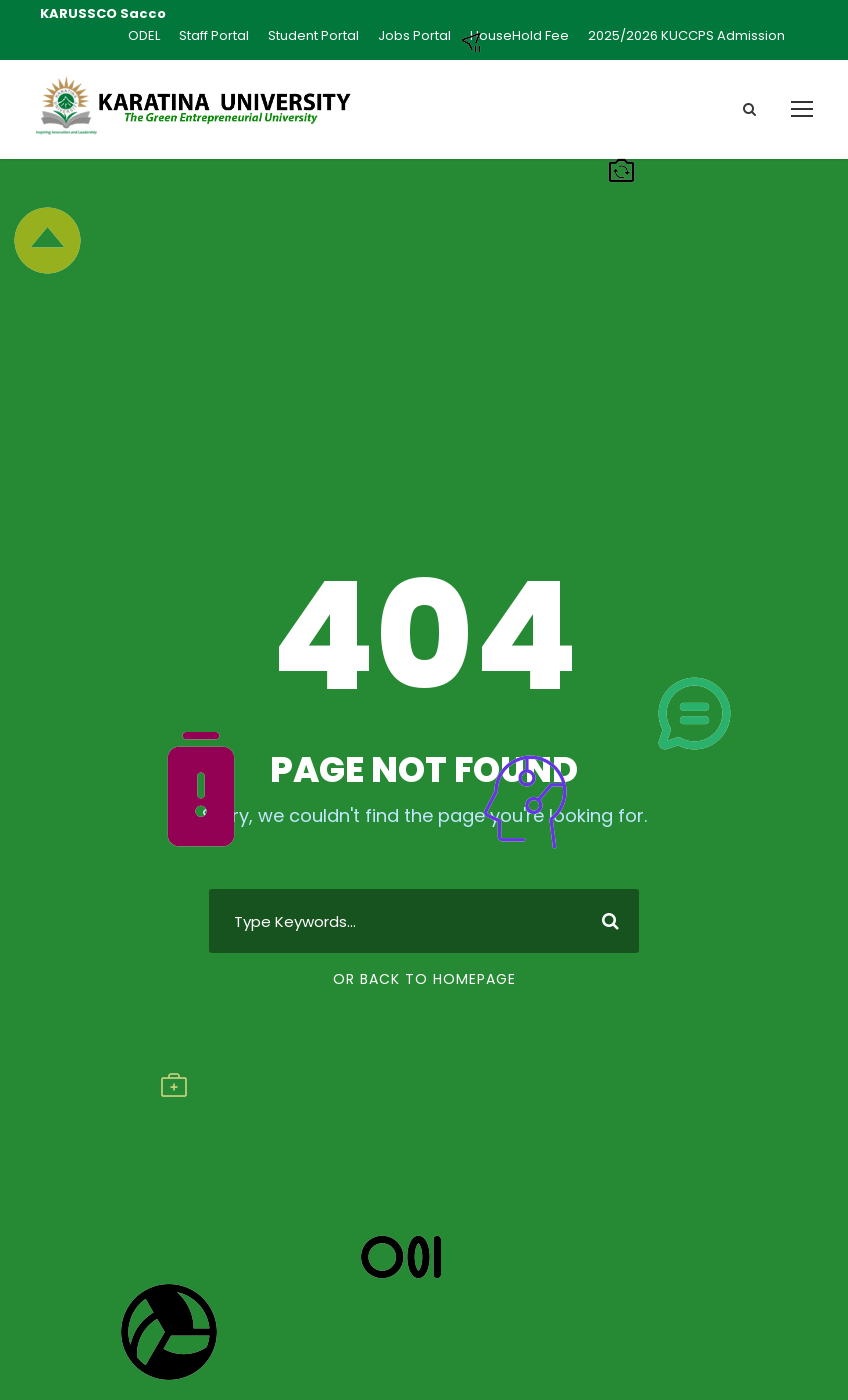 Image resolution: width=848 pixels, height=1400 pixels. Describe the element at coordinates (621, 170) in the screenshot. I see `switch between front and rear camera` at that location.